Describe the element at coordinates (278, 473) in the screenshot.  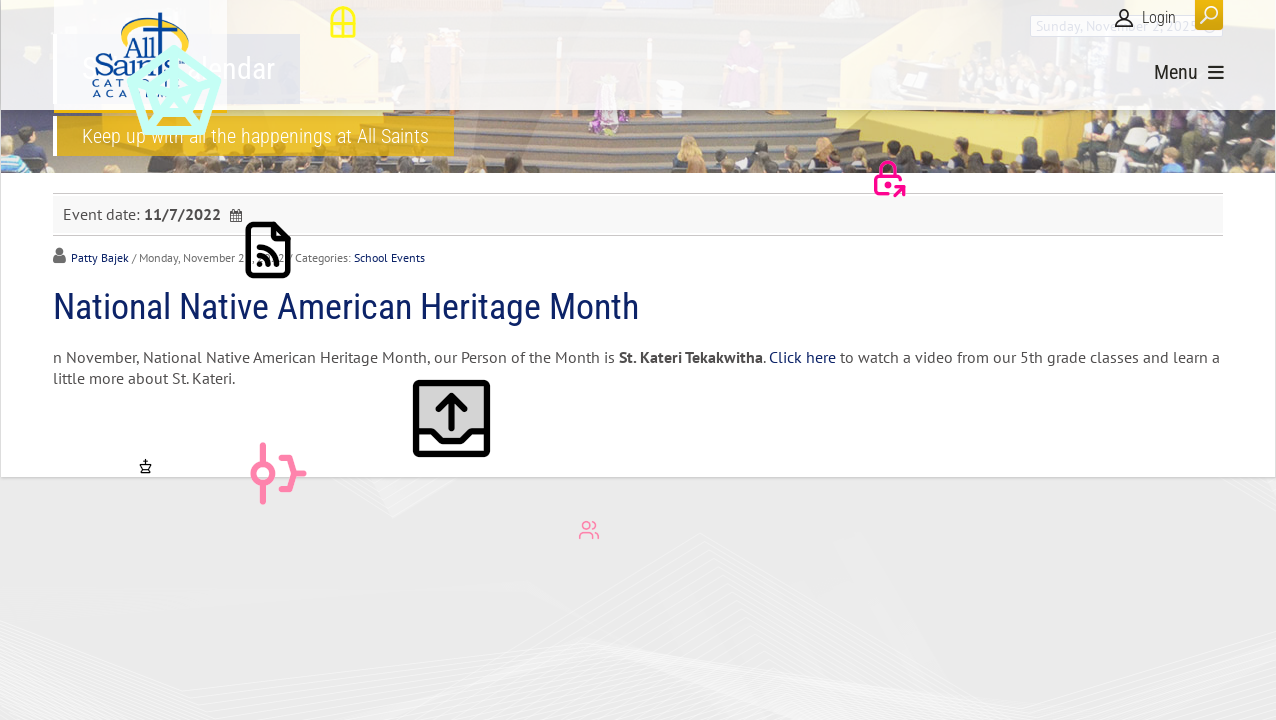
I see `perform a git cherry-pick operation` at that location.